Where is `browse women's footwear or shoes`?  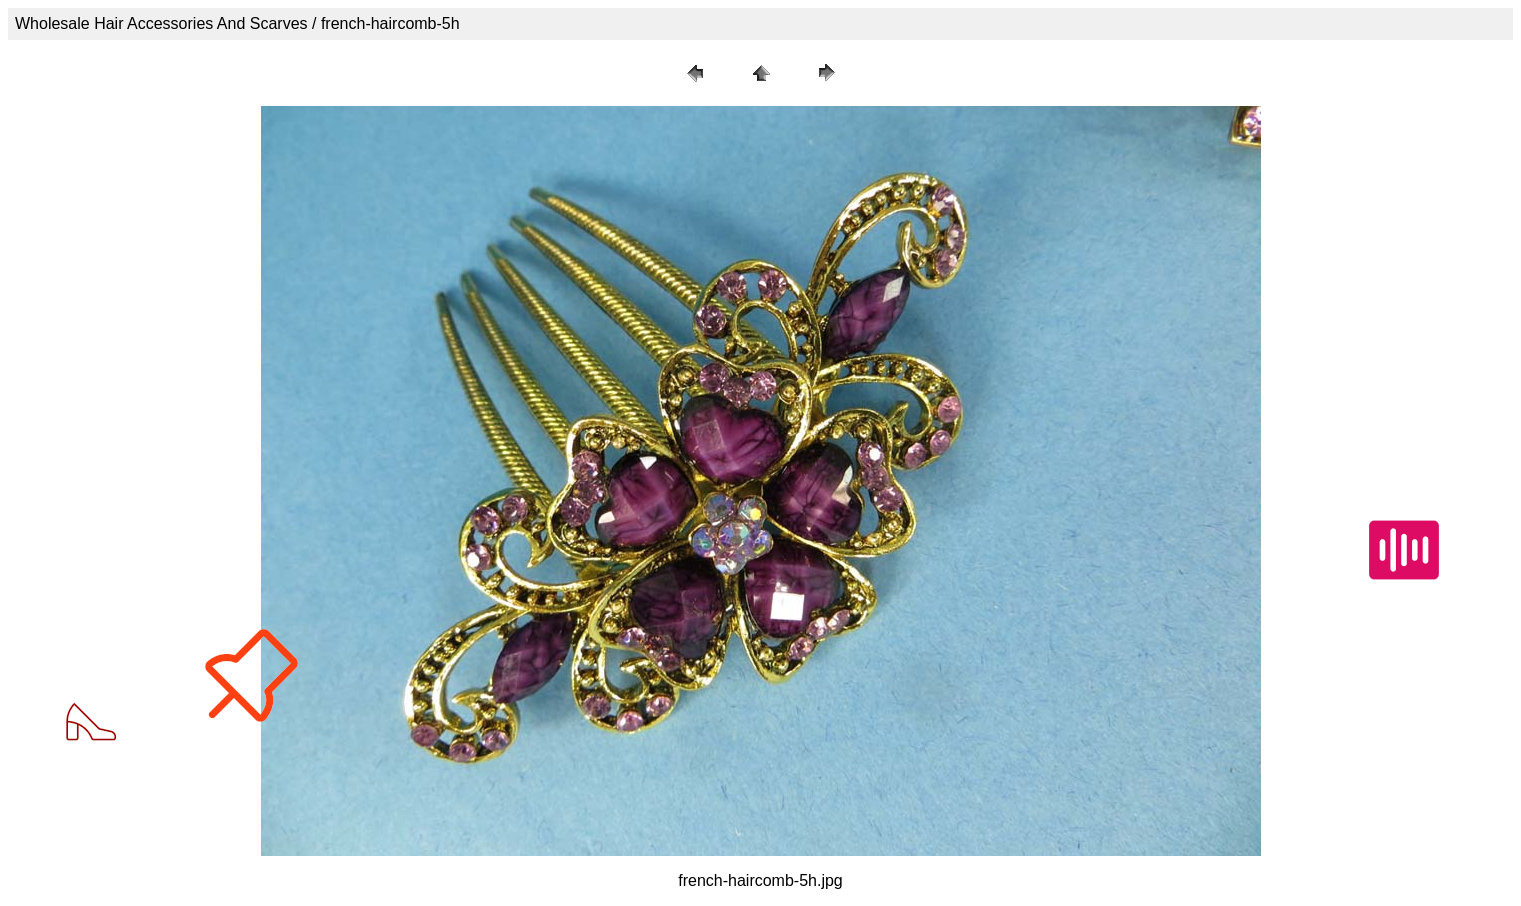
browse women's footwear or shoes is located at coordinates (88, 723).